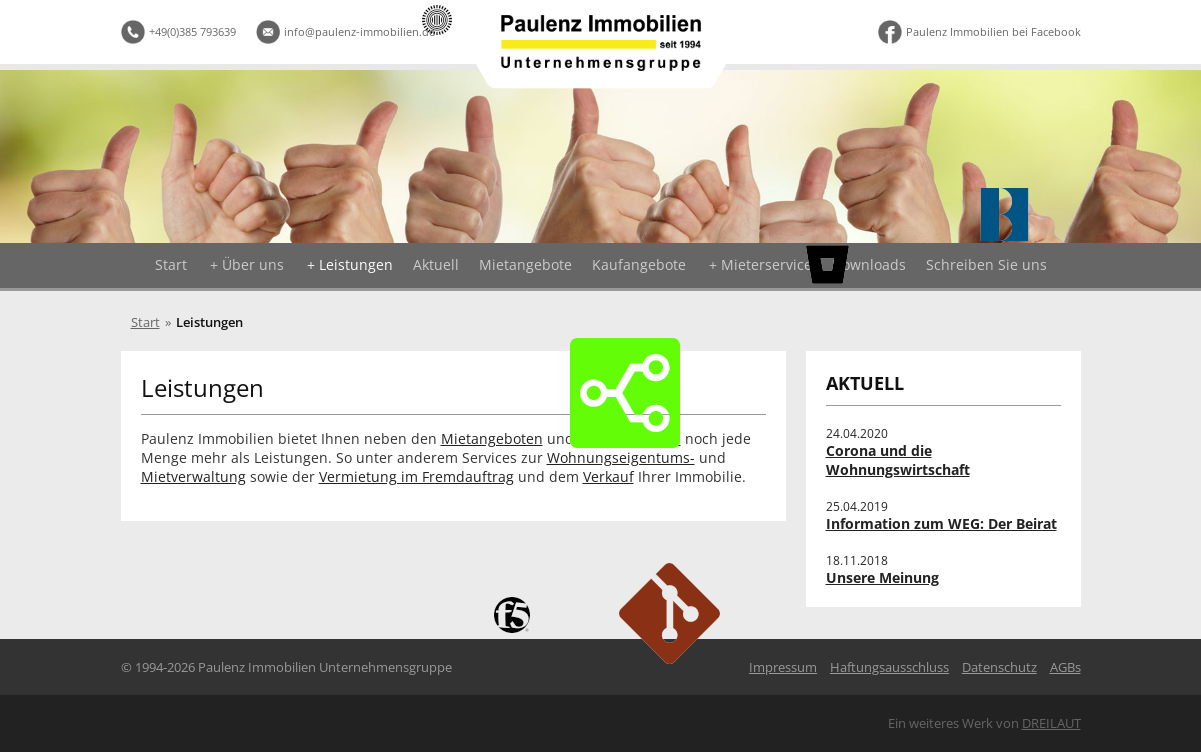 Image resolution: width=1201 pixels, height=752 pixels. What do you see at coordinates (1004, 214) in the screenshot?
I see `open the Backstage casting app` at bounding box center [1004, 214].